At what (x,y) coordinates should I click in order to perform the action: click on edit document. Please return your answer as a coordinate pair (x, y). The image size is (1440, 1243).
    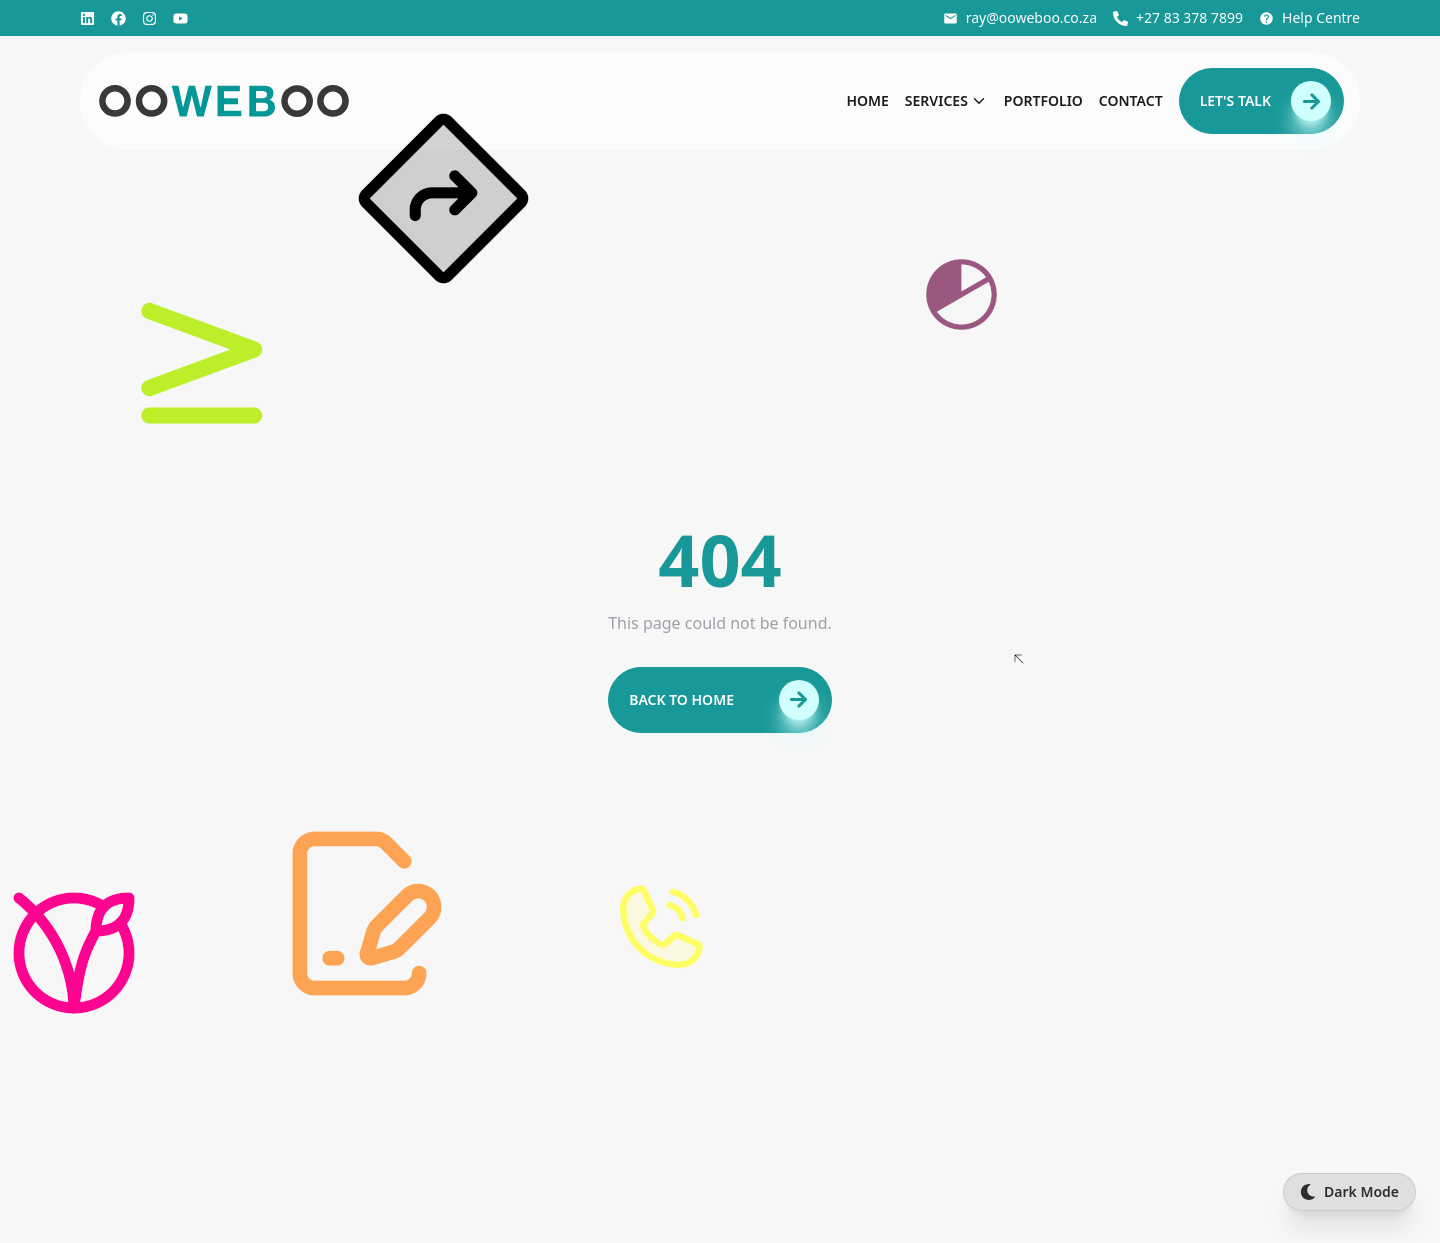
    Looking at the image, I should click on (359, 913).